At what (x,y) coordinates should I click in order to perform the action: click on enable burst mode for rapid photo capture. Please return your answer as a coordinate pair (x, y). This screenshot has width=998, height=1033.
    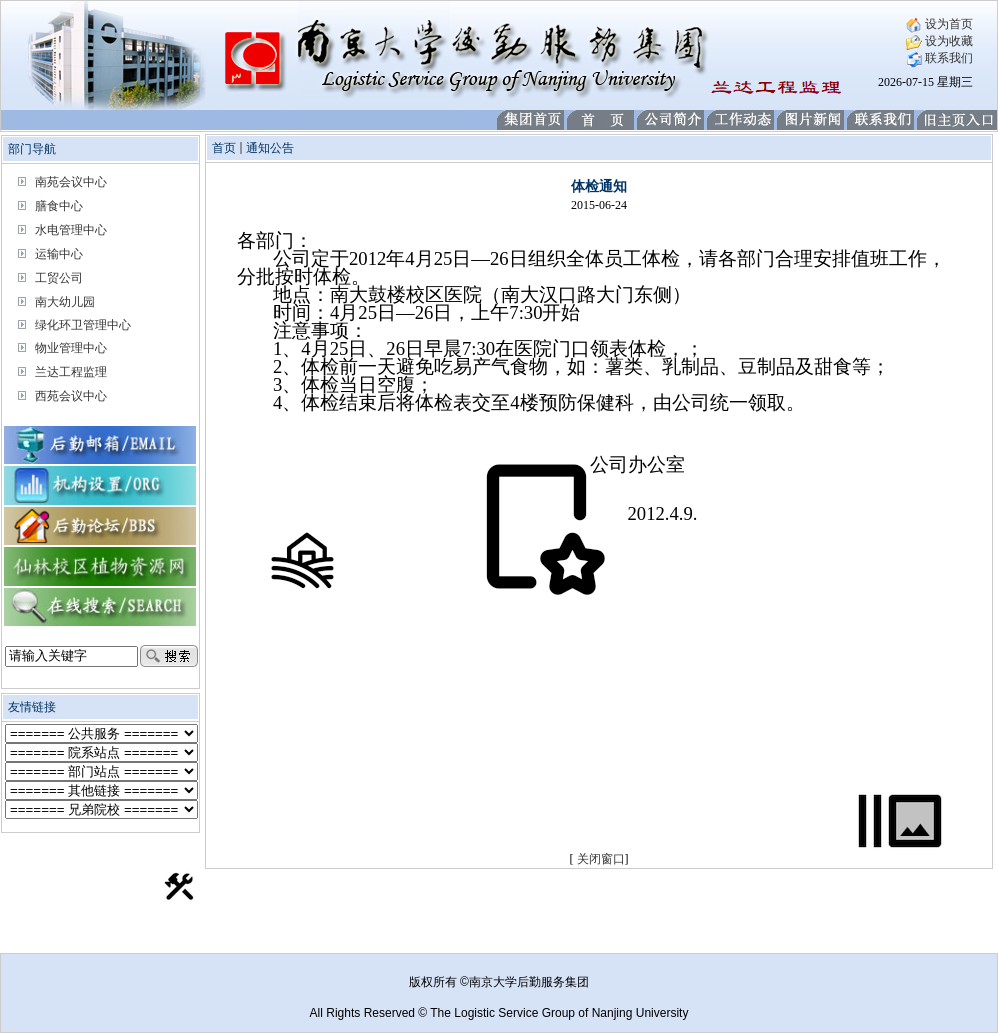
    Looking at the image, I should click on (900, 821).